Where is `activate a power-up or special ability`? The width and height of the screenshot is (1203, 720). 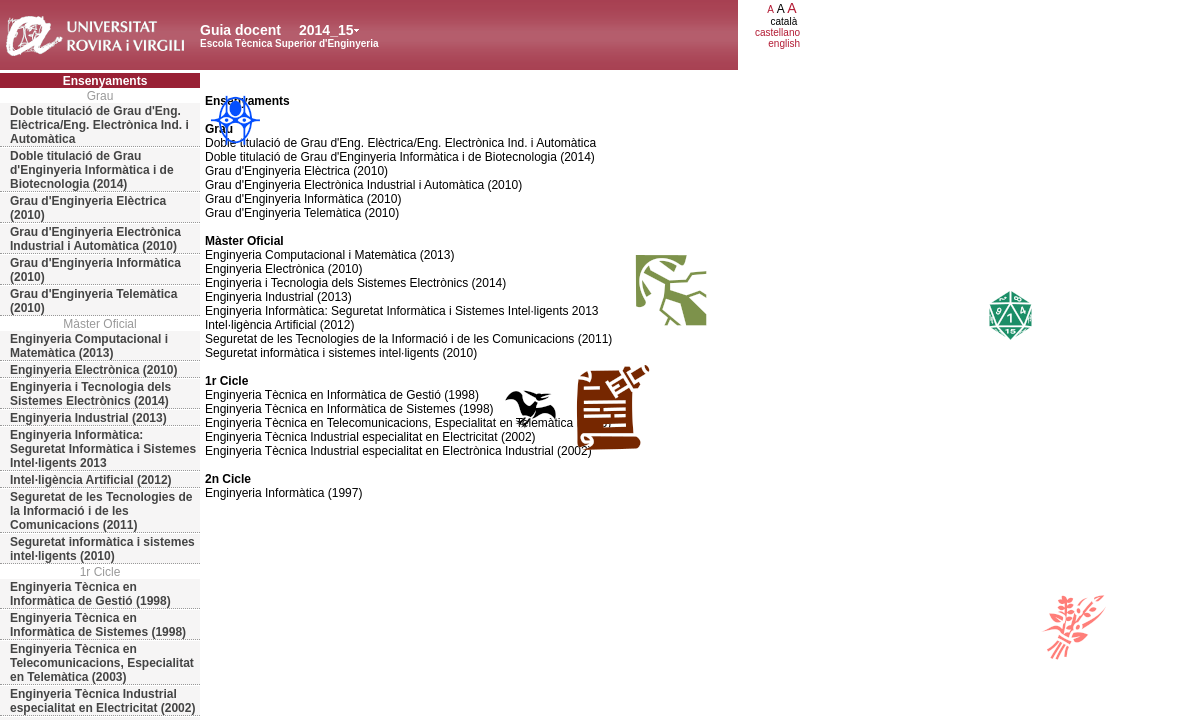 activate a power-up or special ability is located at coordinates (671, 290).